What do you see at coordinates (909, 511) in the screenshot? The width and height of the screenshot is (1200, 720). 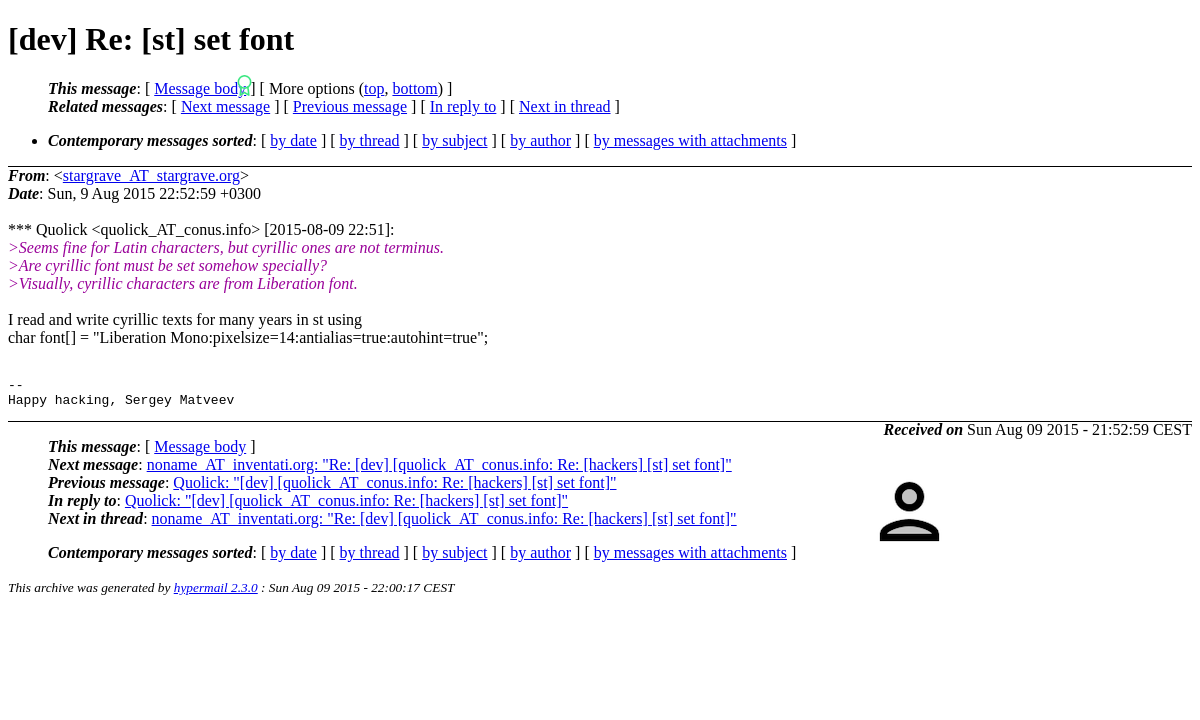 I see `view your profile` at bounding box center [909, 511].